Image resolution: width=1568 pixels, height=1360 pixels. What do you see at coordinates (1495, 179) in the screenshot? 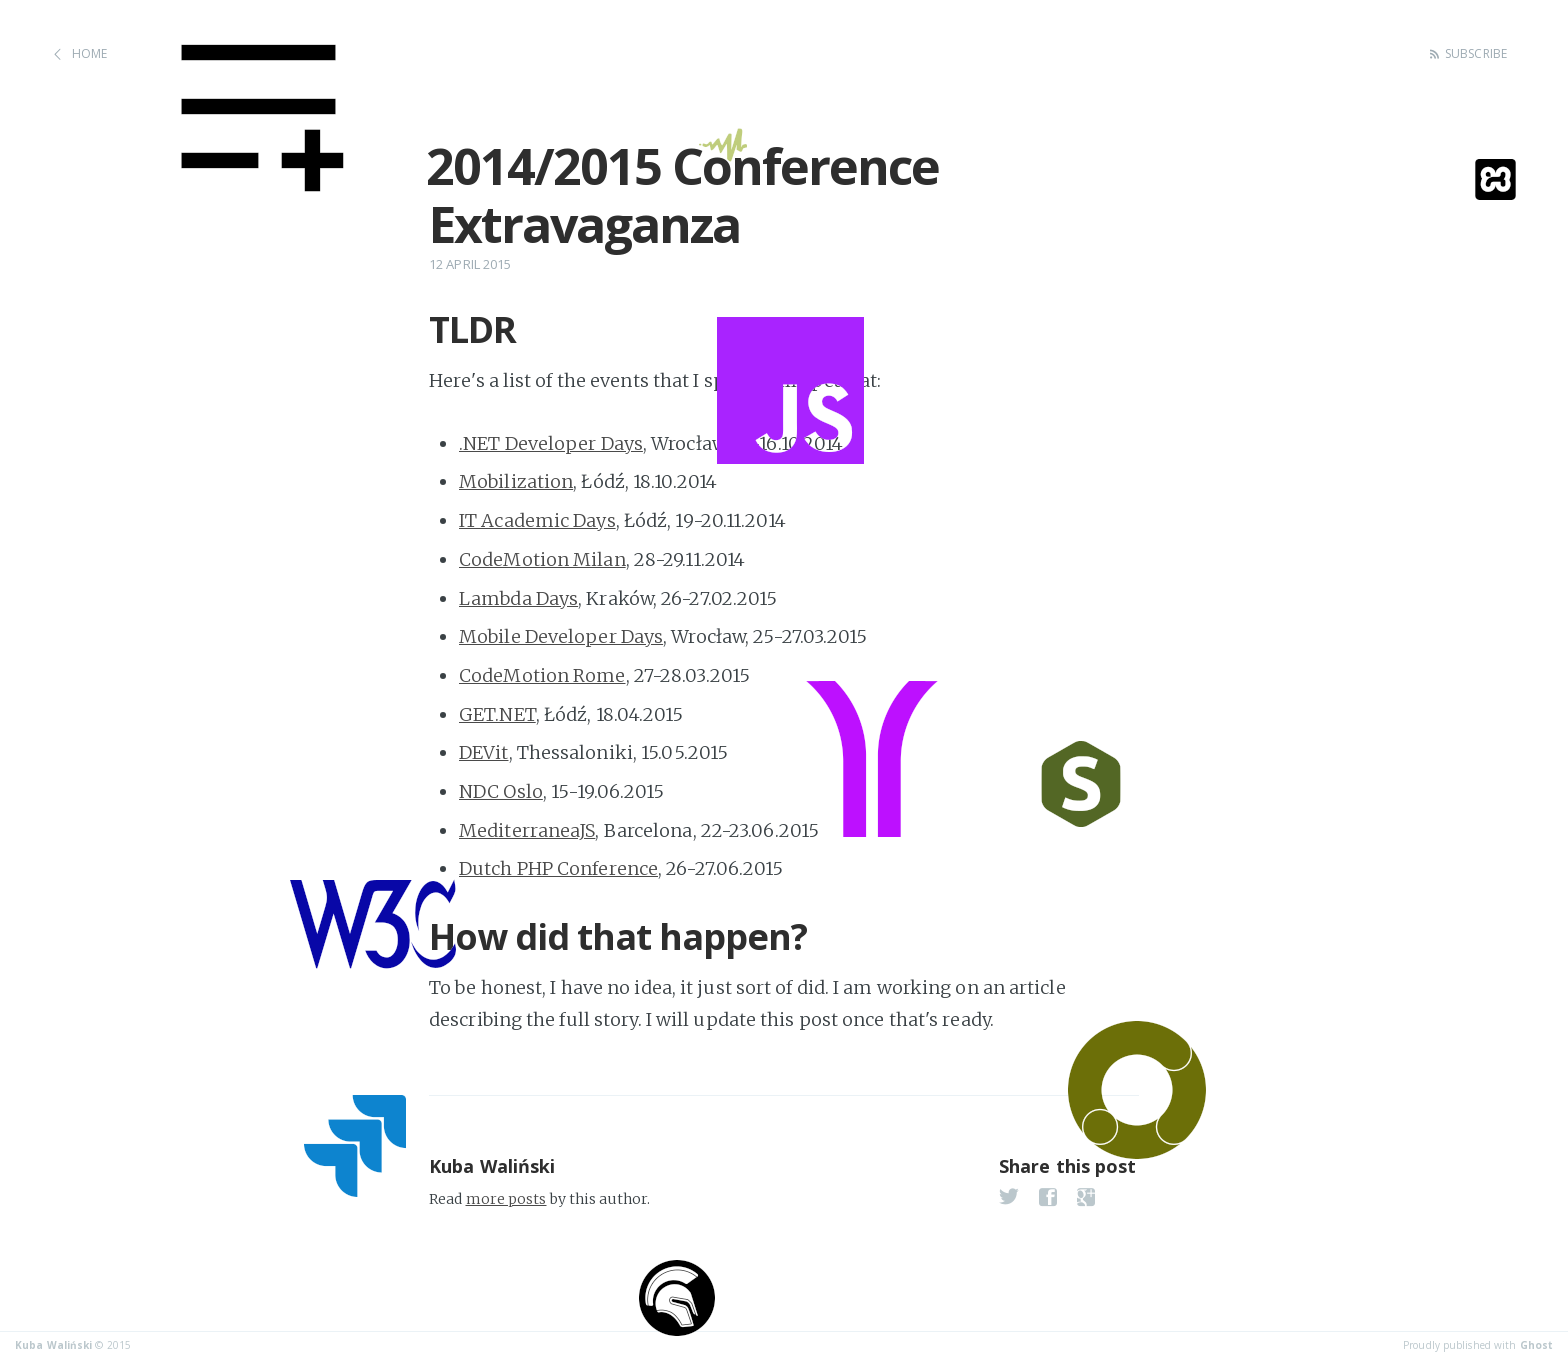
I see `launch xampp local server application` at bounding box center [1495, 179].